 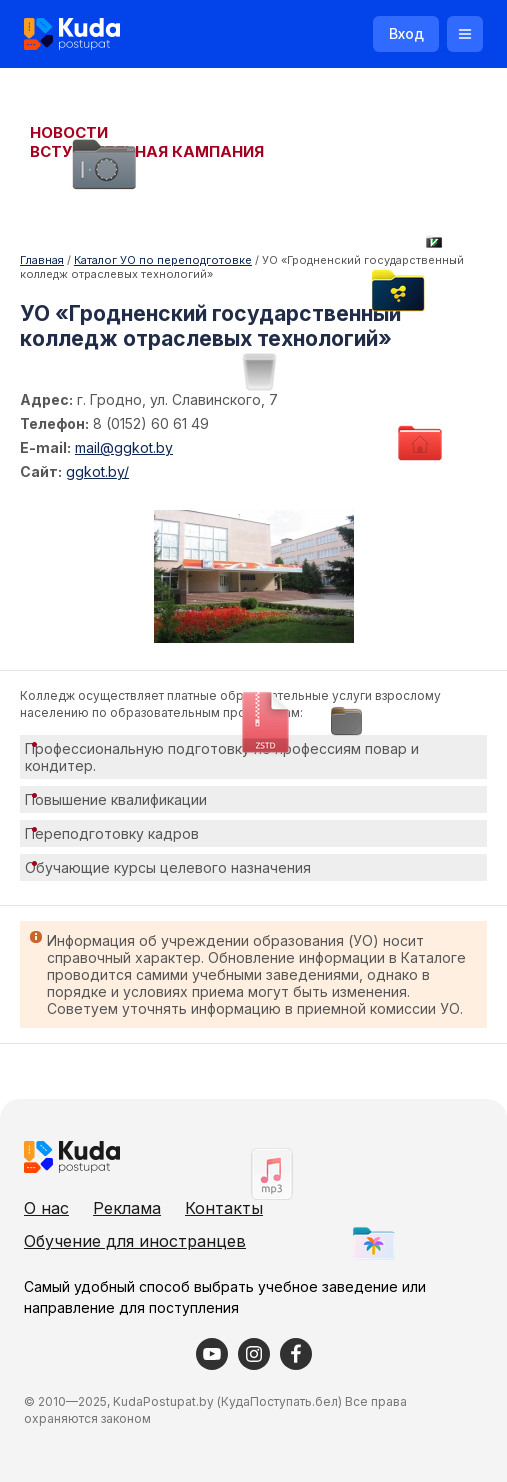 What do you see at coordinates (272, 1174) in the screenshot?
I see `an mp3 audio file` at bounding box center [272, 1174].